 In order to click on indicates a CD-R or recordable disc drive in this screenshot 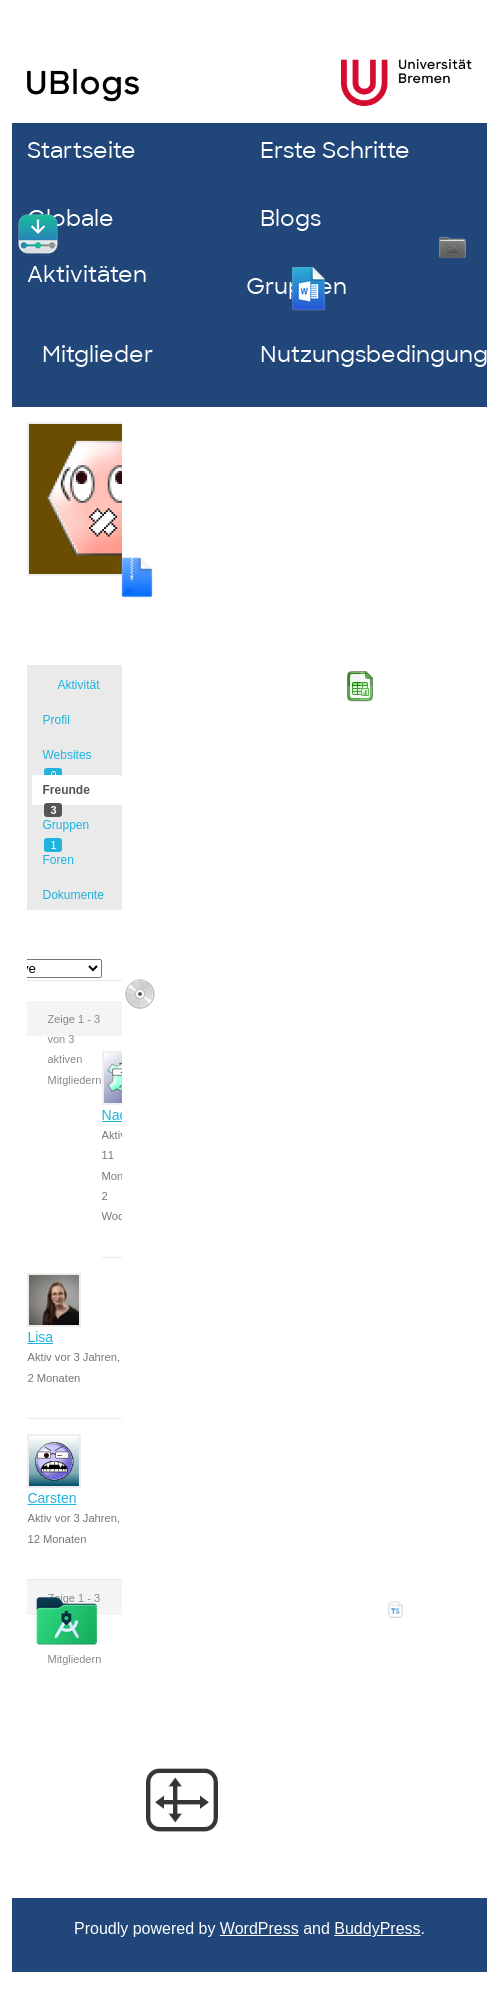, I will do `click(140, 994)`.